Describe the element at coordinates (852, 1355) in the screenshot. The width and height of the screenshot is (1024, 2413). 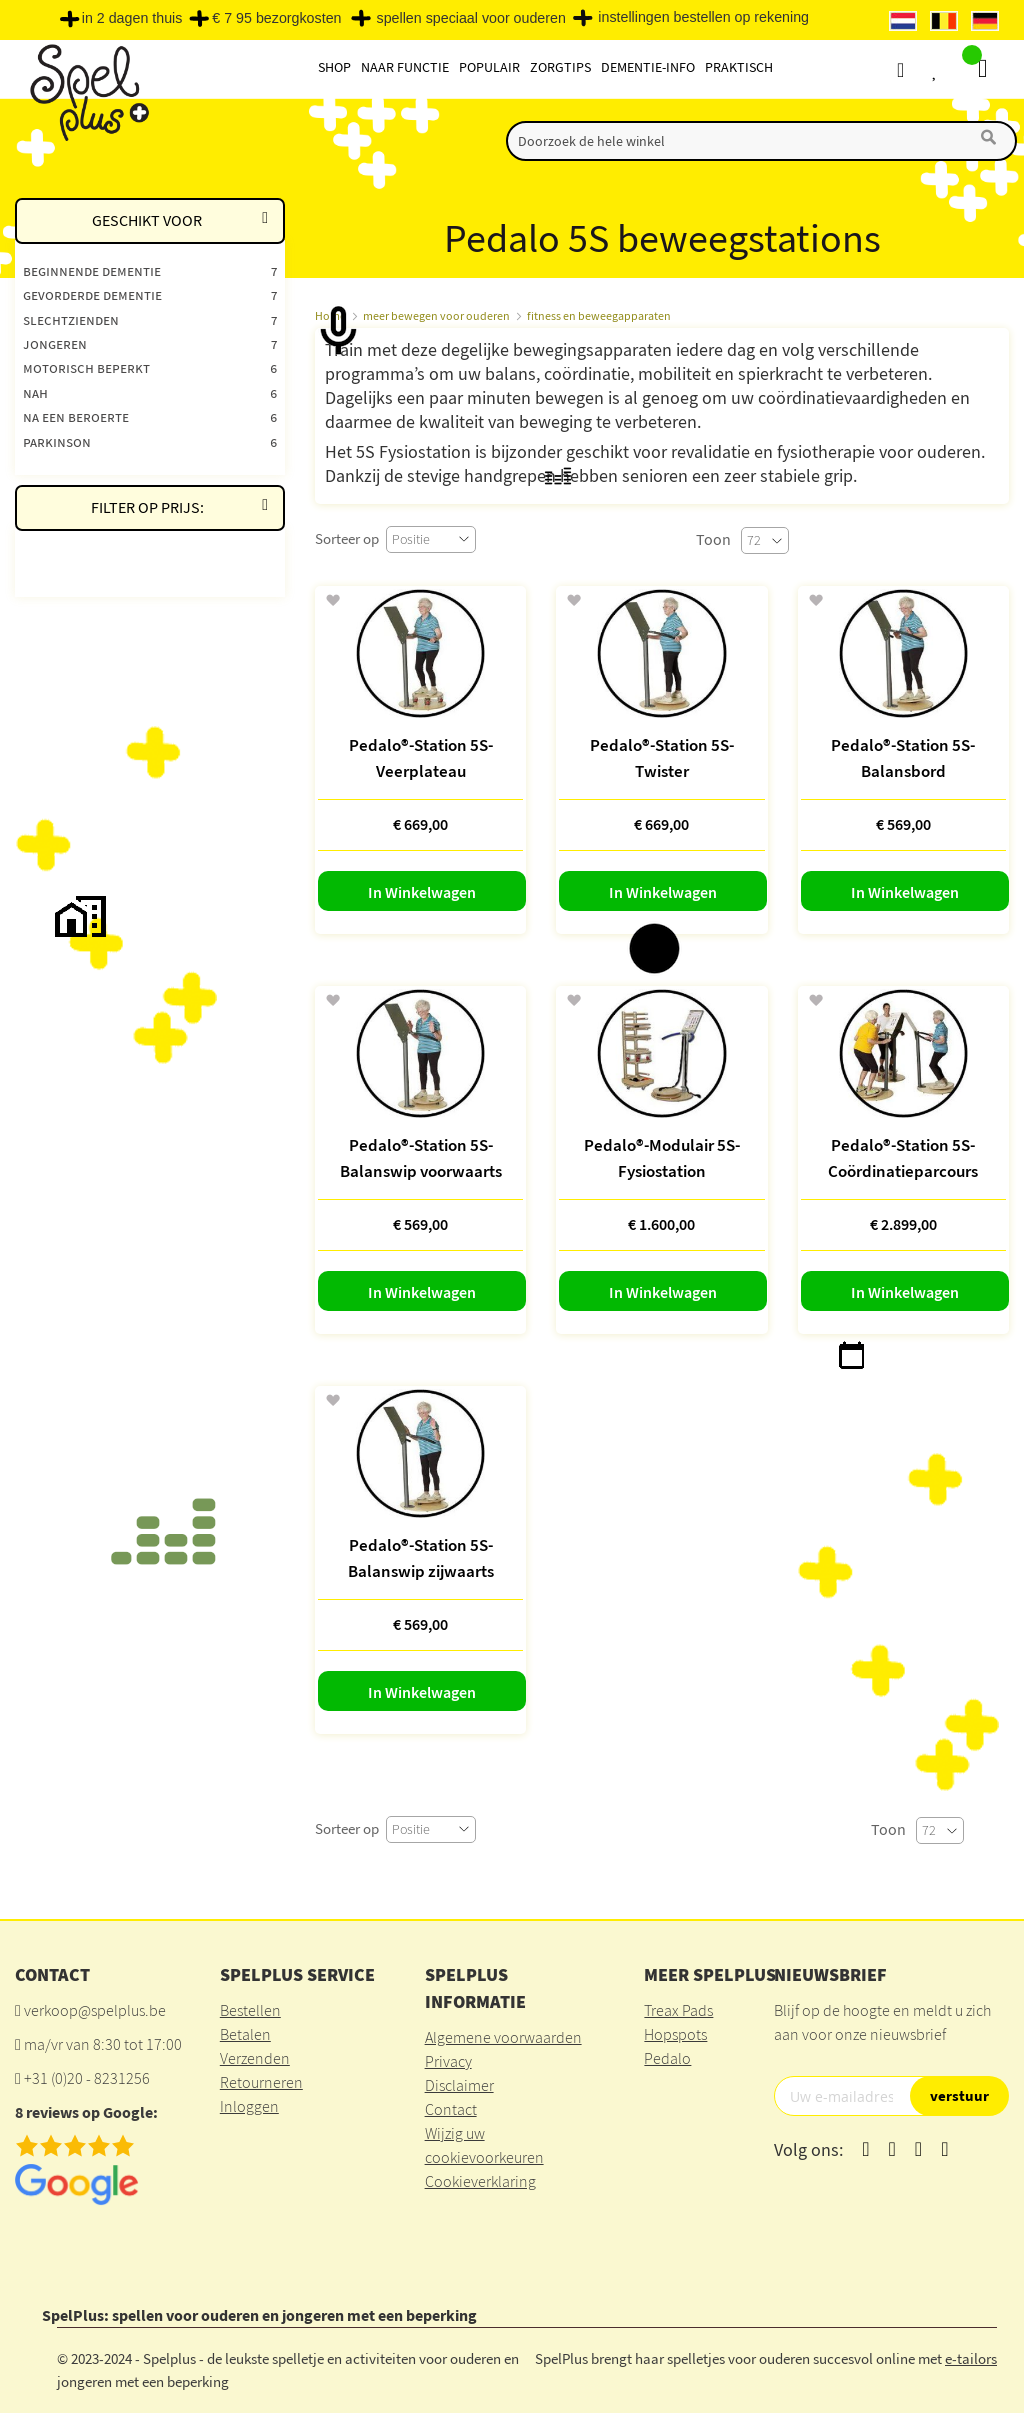
I see `view today's date` at that location.